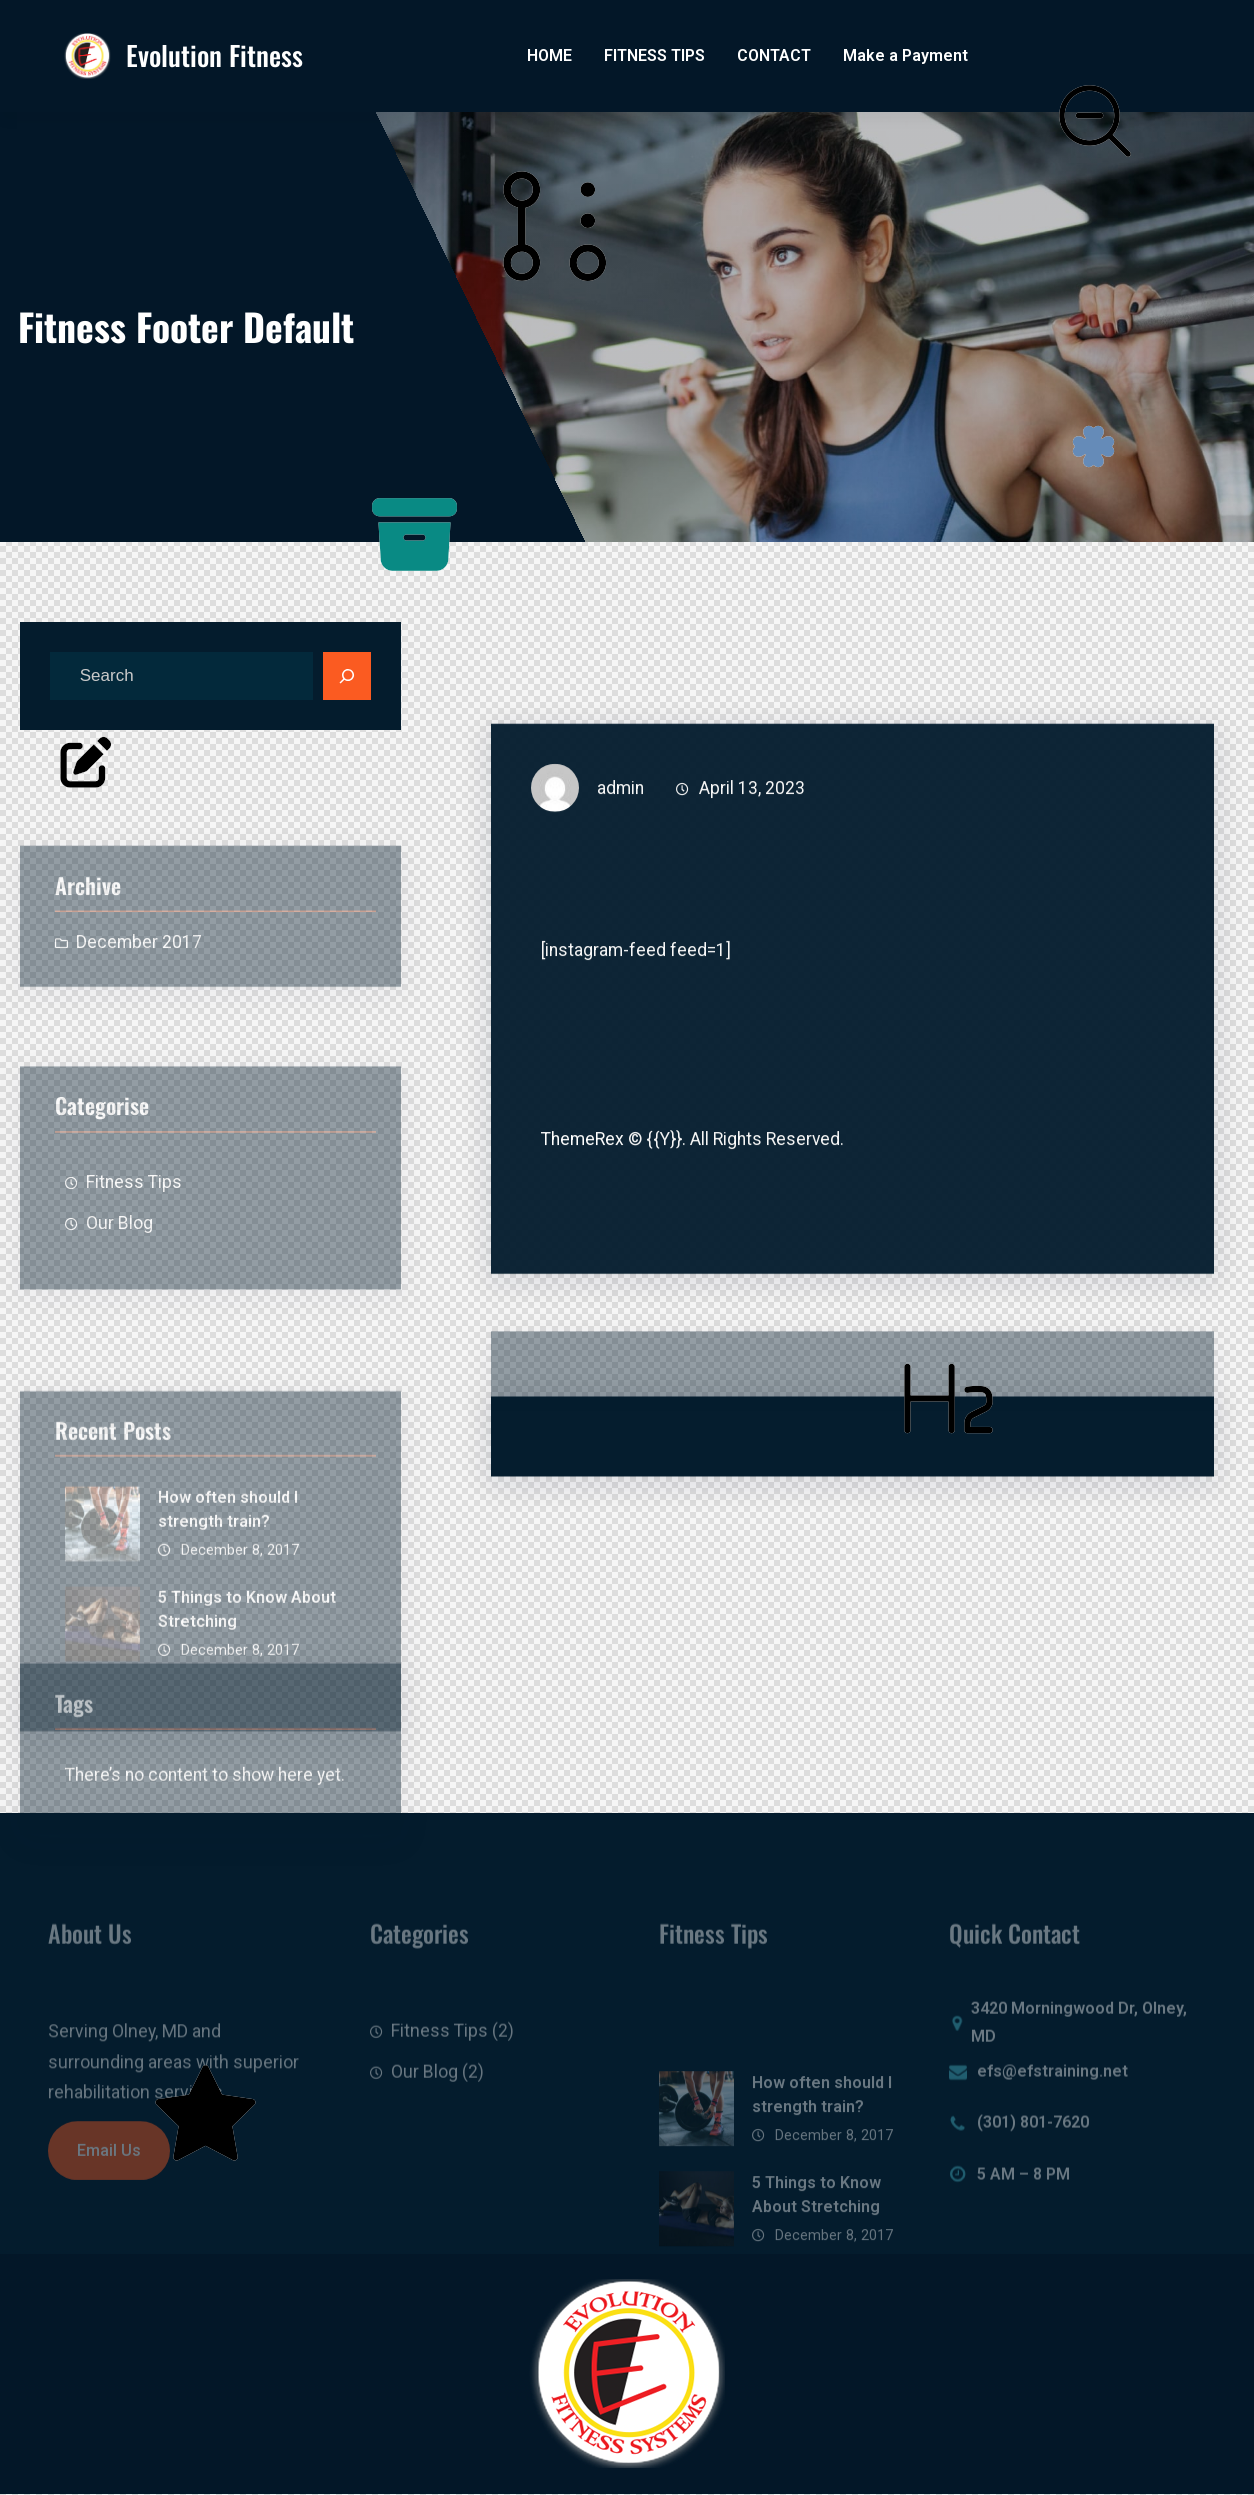  What do you see at coordinates (414, 534) in the screenshot?
I see `archive selected items` at bounding box center [414, 534].